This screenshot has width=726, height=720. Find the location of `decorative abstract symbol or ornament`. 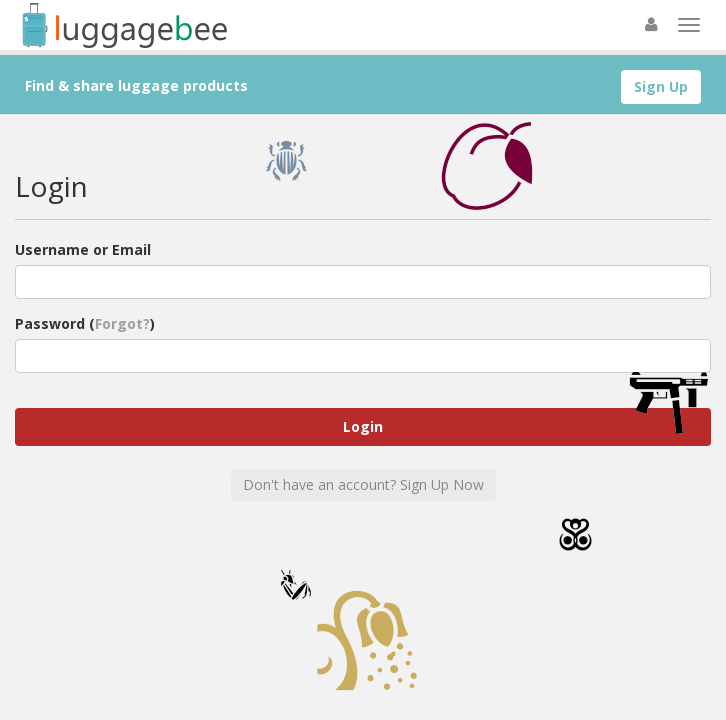

decorative abstract symbol or ornament is located at coordinates (575, 534).